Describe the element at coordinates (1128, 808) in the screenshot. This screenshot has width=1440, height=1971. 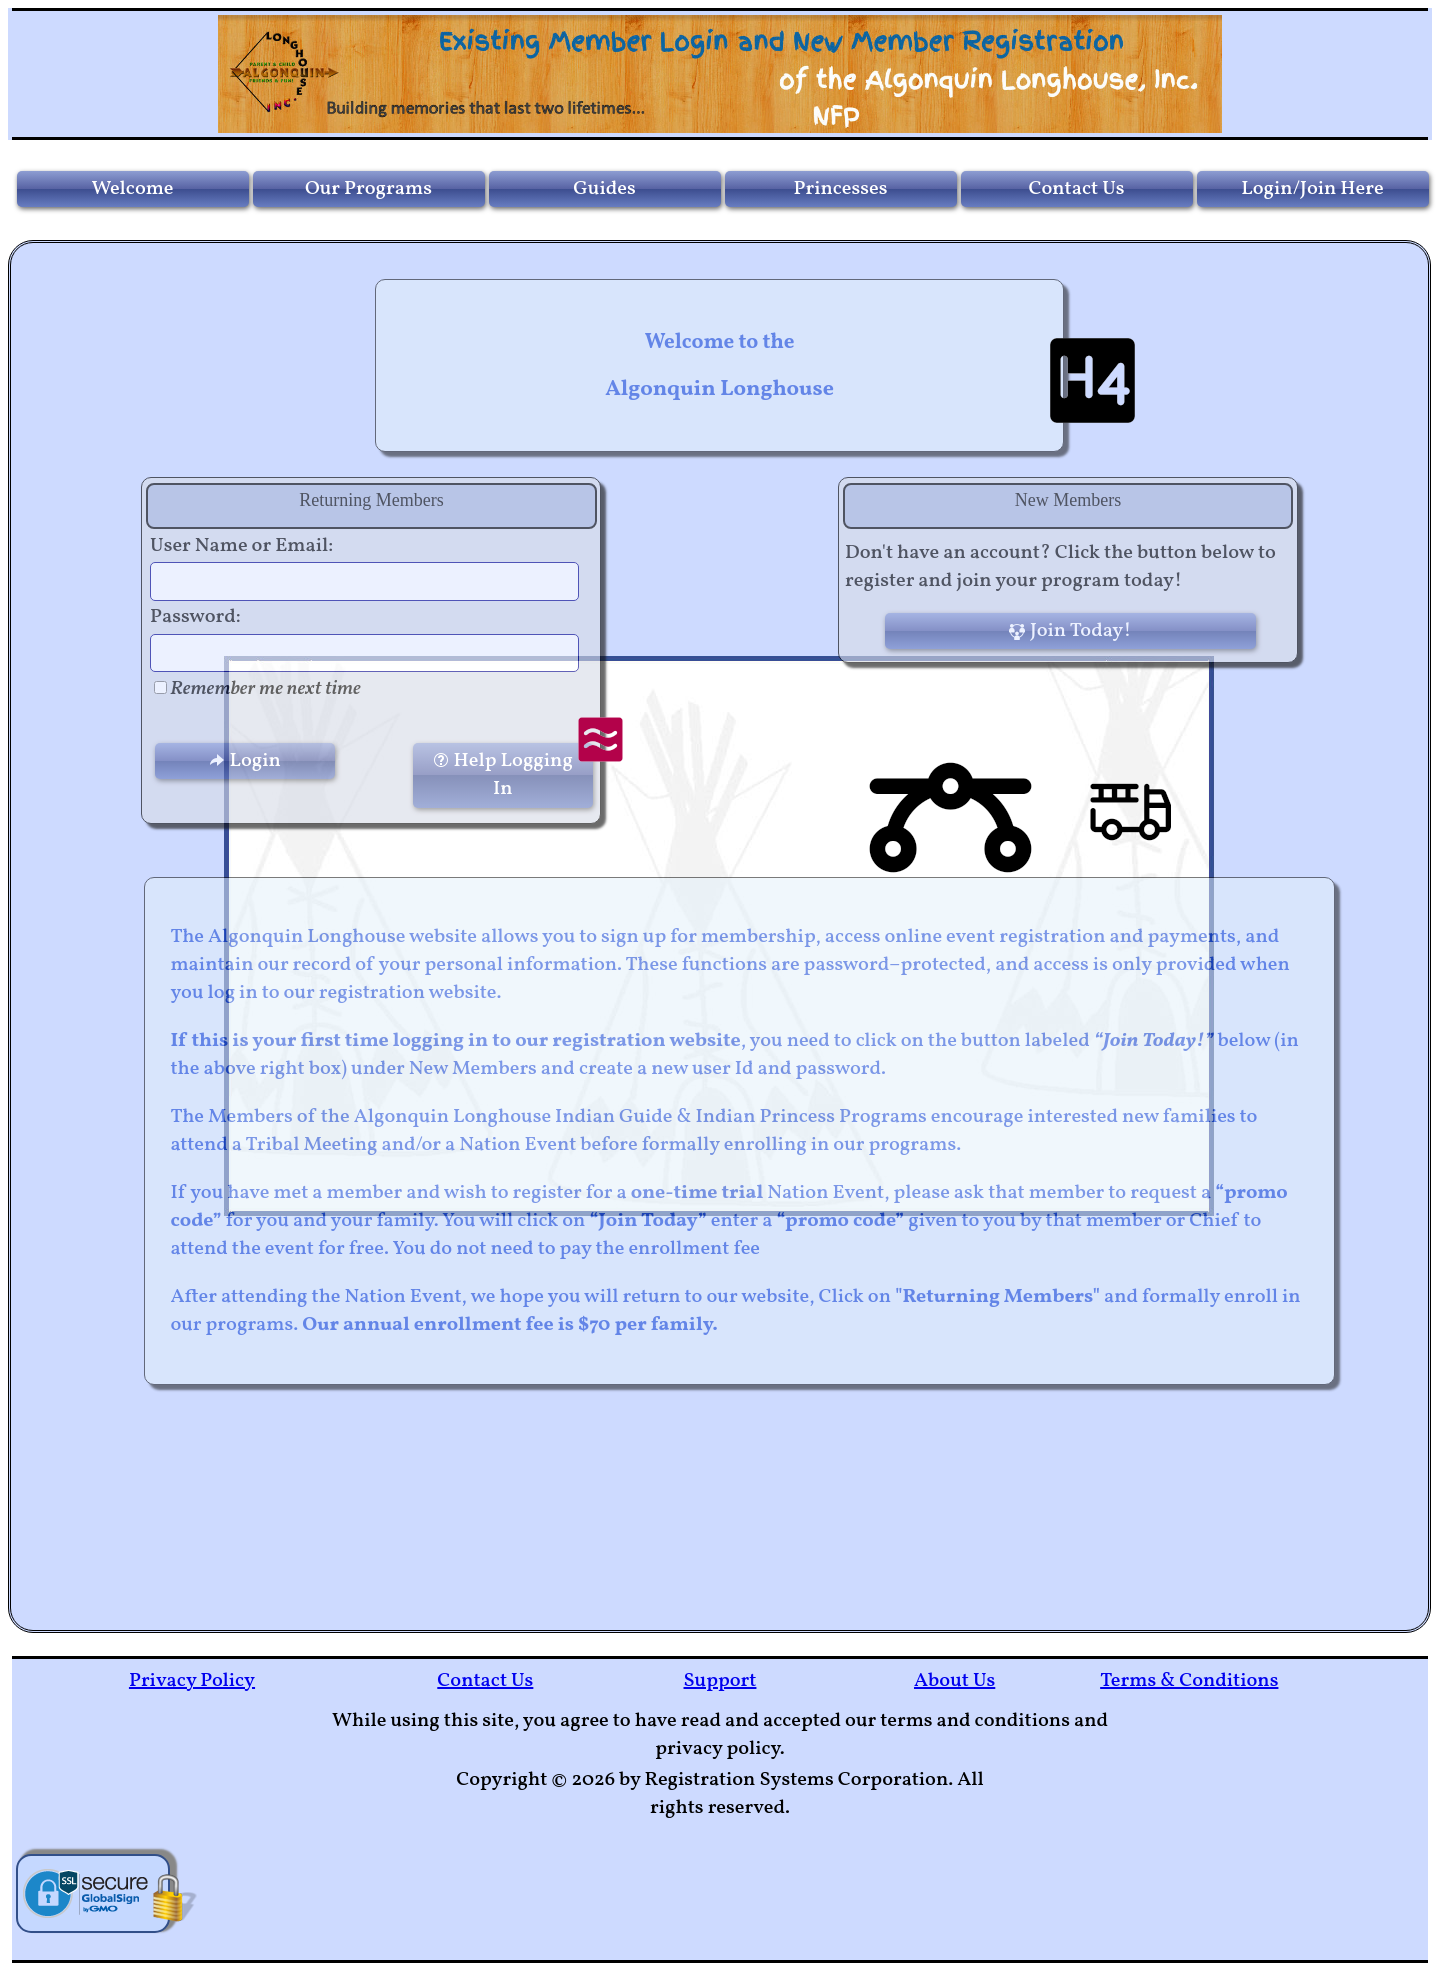
I see `emergency services or fire department contact` at that location.